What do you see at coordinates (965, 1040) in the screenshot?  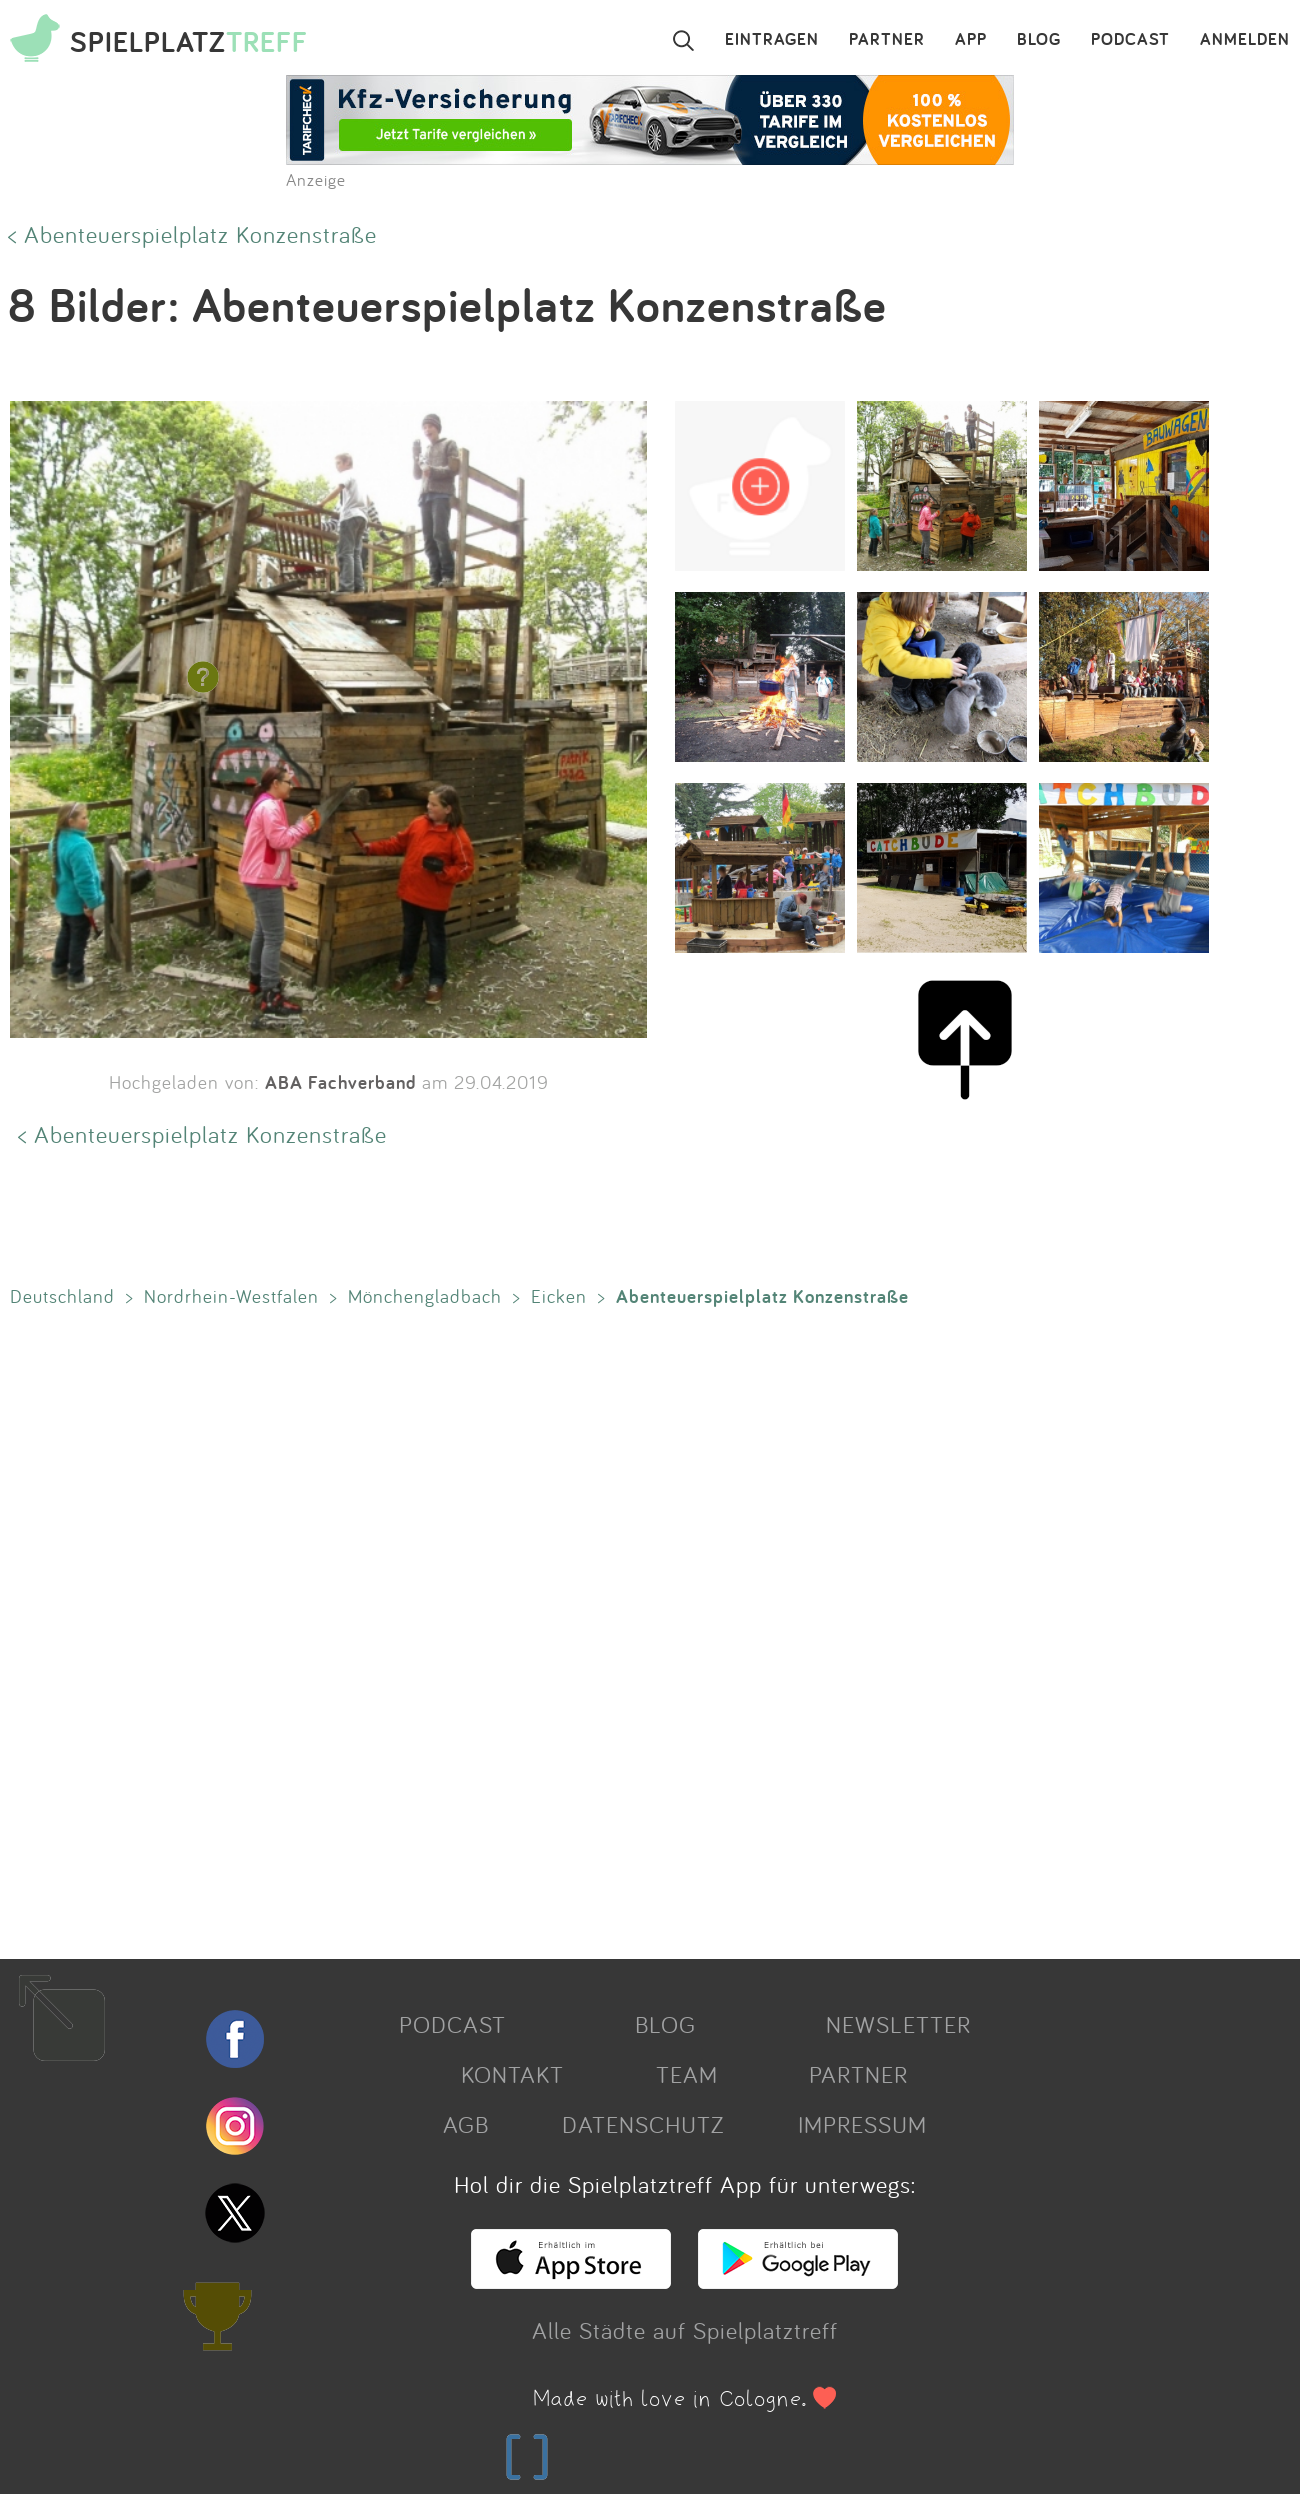 I see `upload or push content to a server` at bounding box center [965, 1040].